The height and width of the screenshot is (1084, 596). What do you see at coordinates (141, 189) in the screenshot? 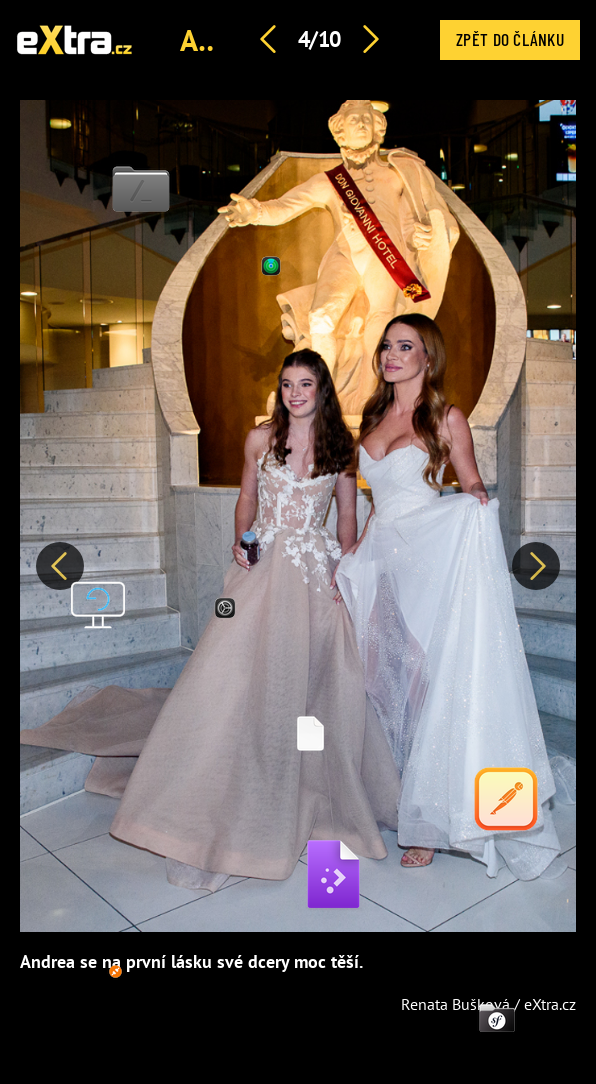
I see `access the root directory` at bounding box center [141, 189].